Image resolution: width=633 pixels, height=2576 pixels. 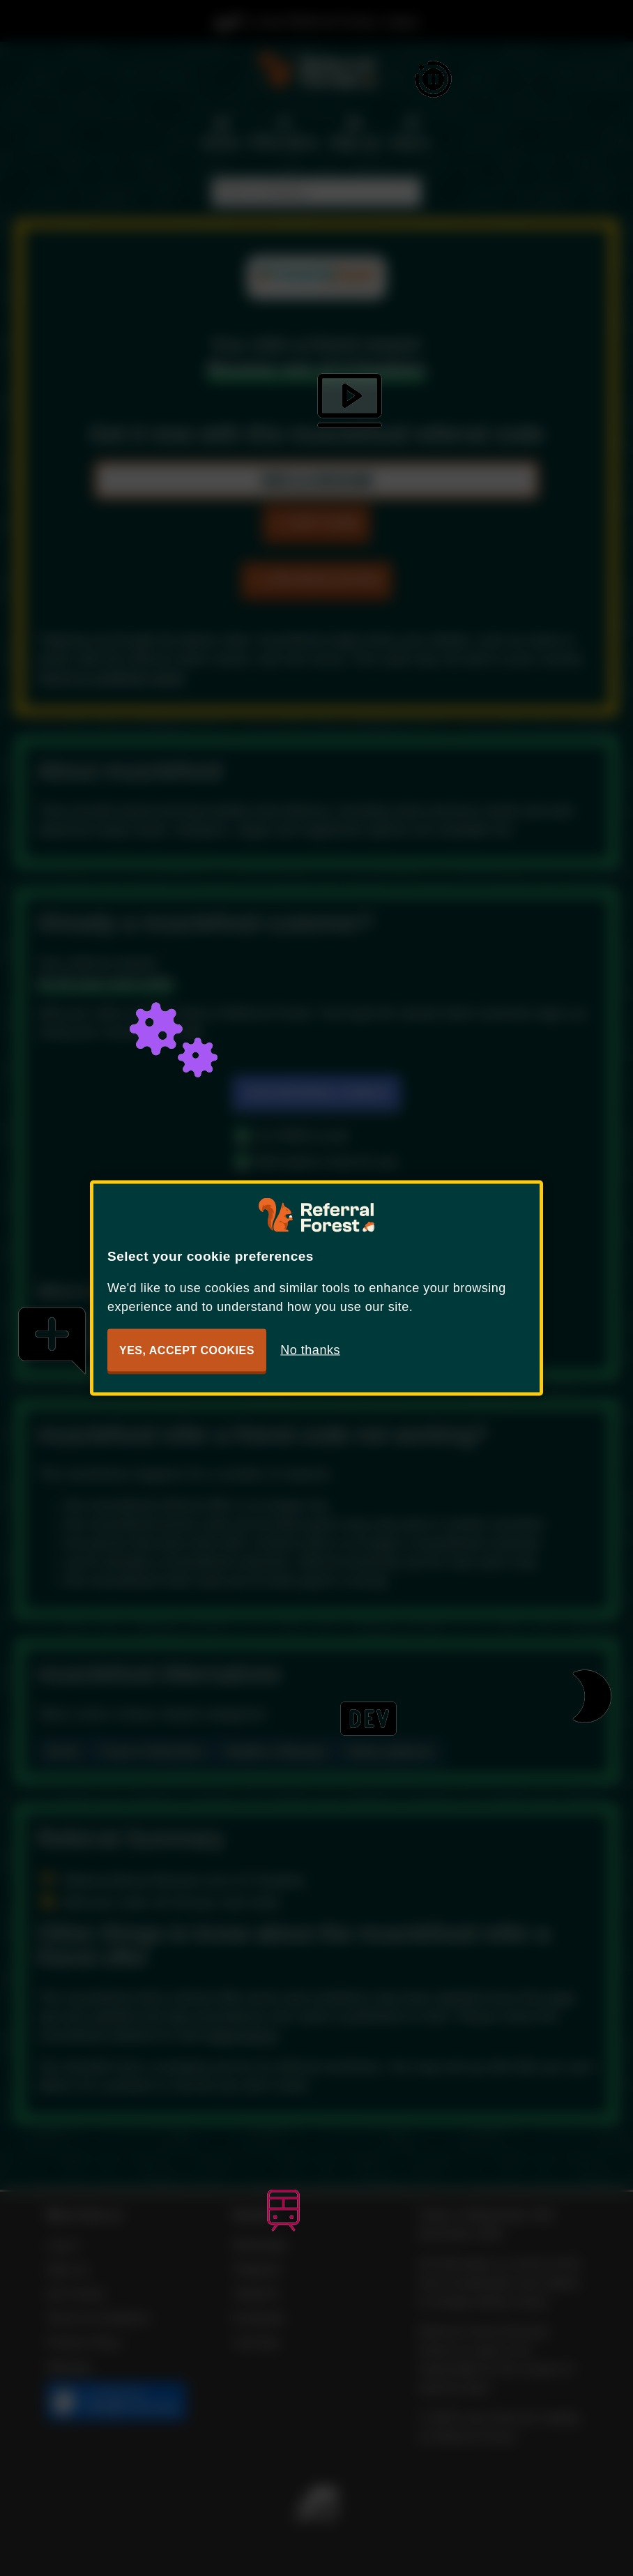 I want to click on access train schedules or rail transit options, so click(x=283, y=2208).